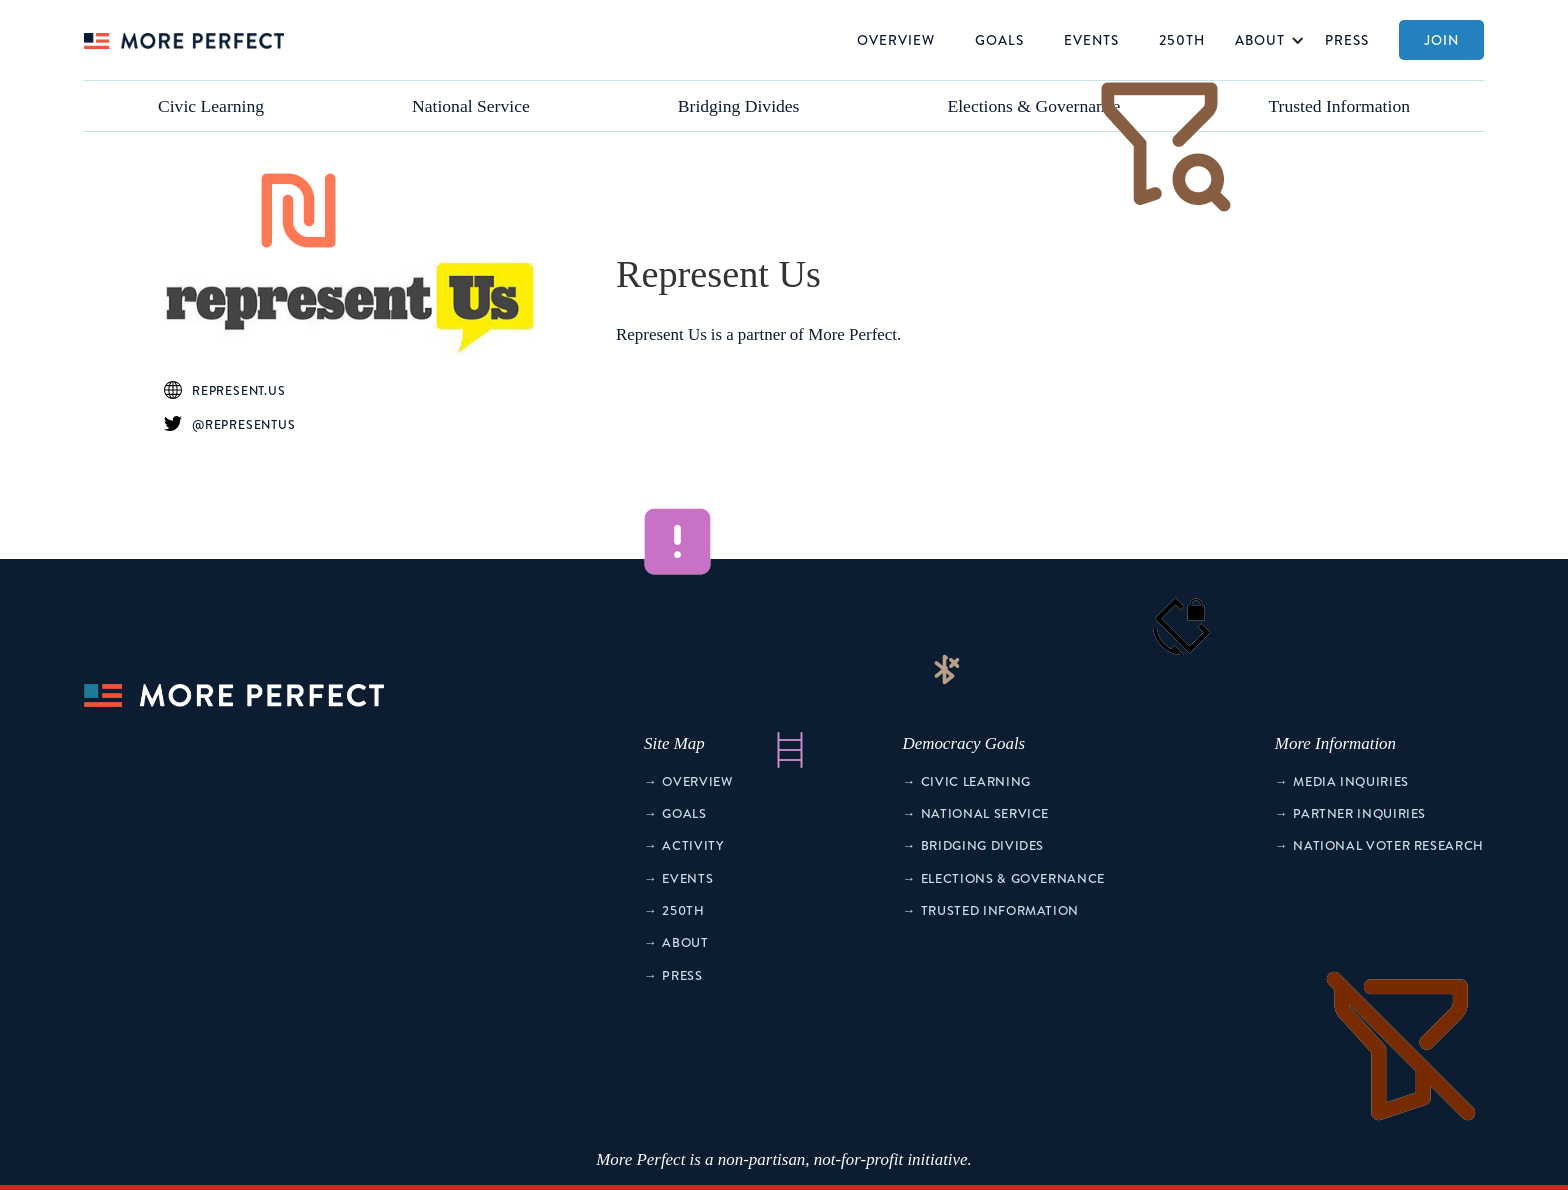 Image resolution: width=1568 pixels, height=1190 pixels. What do you see at coordinates (944, 669) in the screenshot?
I see `bluetooth is disabled or turned off` at bounding box center [944, 669].